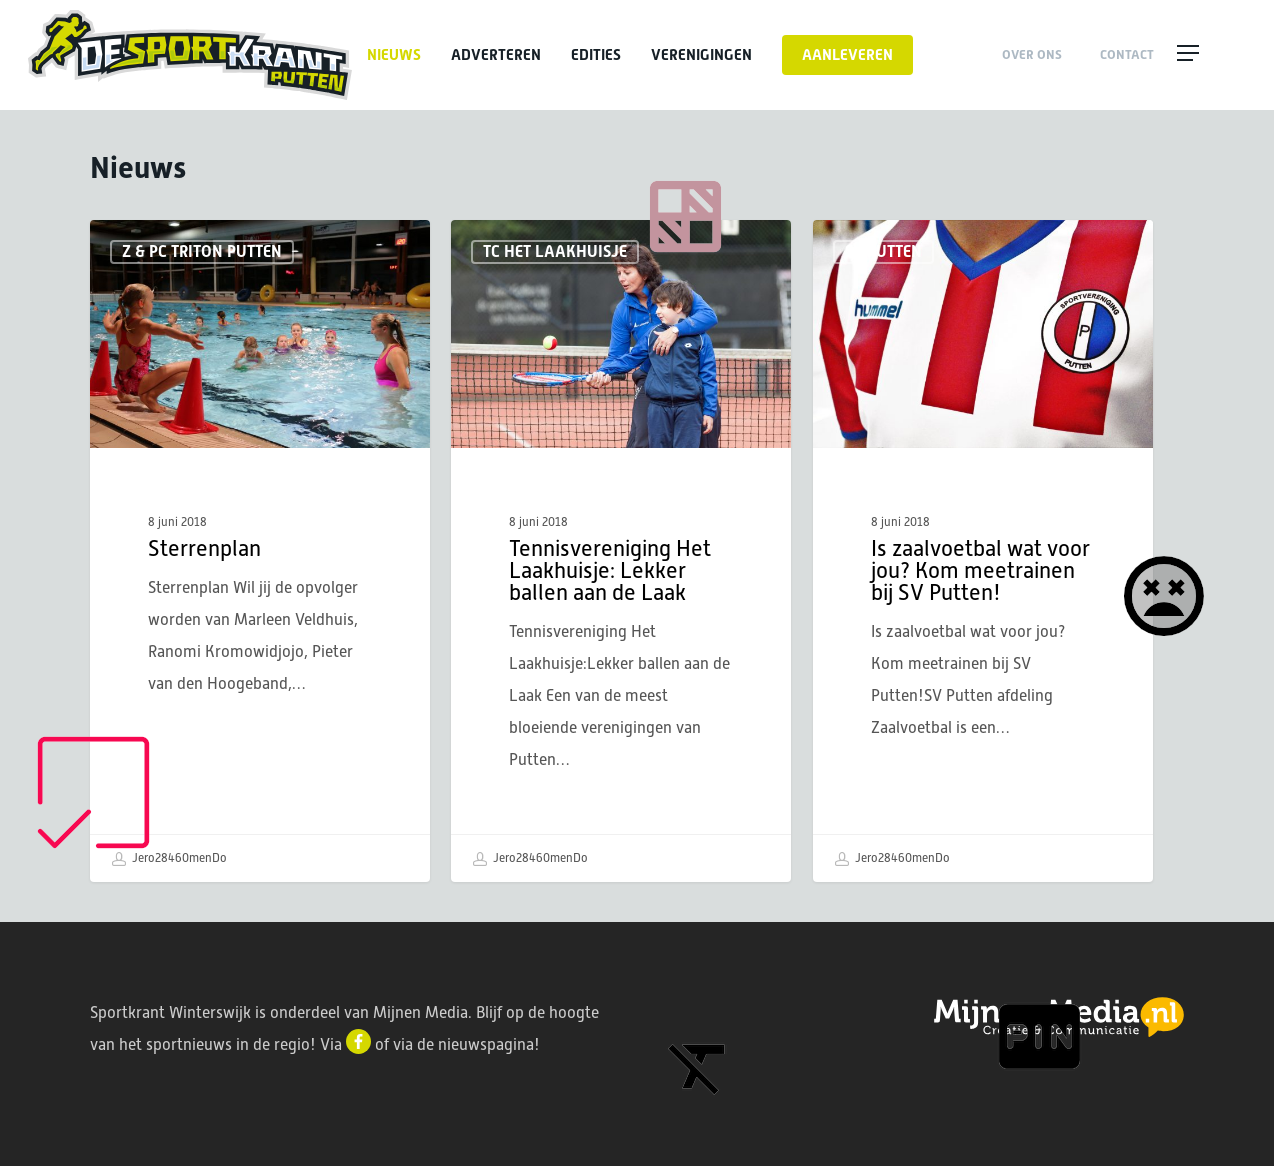 The width and height of the screenshot is (1274, 1166). I want to click on toggle transparency grid view, so click(685, 216).